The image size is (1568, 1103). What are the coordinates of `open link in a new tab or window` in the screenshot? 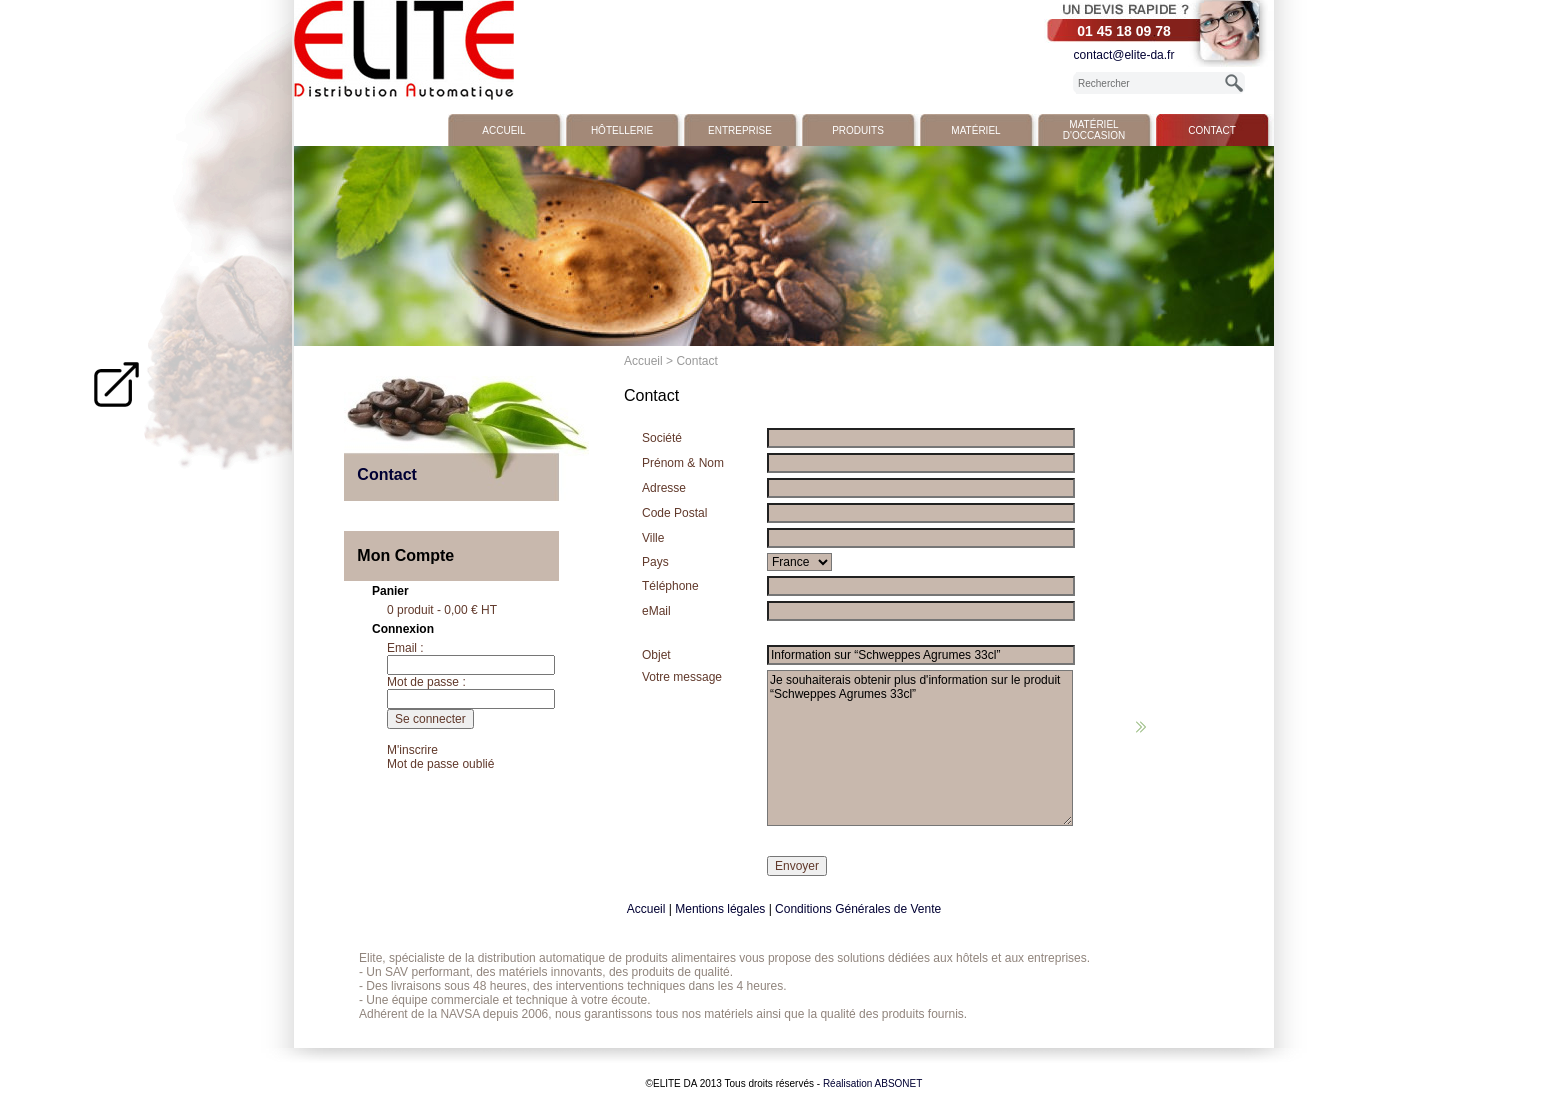 It's located at (116, 384).